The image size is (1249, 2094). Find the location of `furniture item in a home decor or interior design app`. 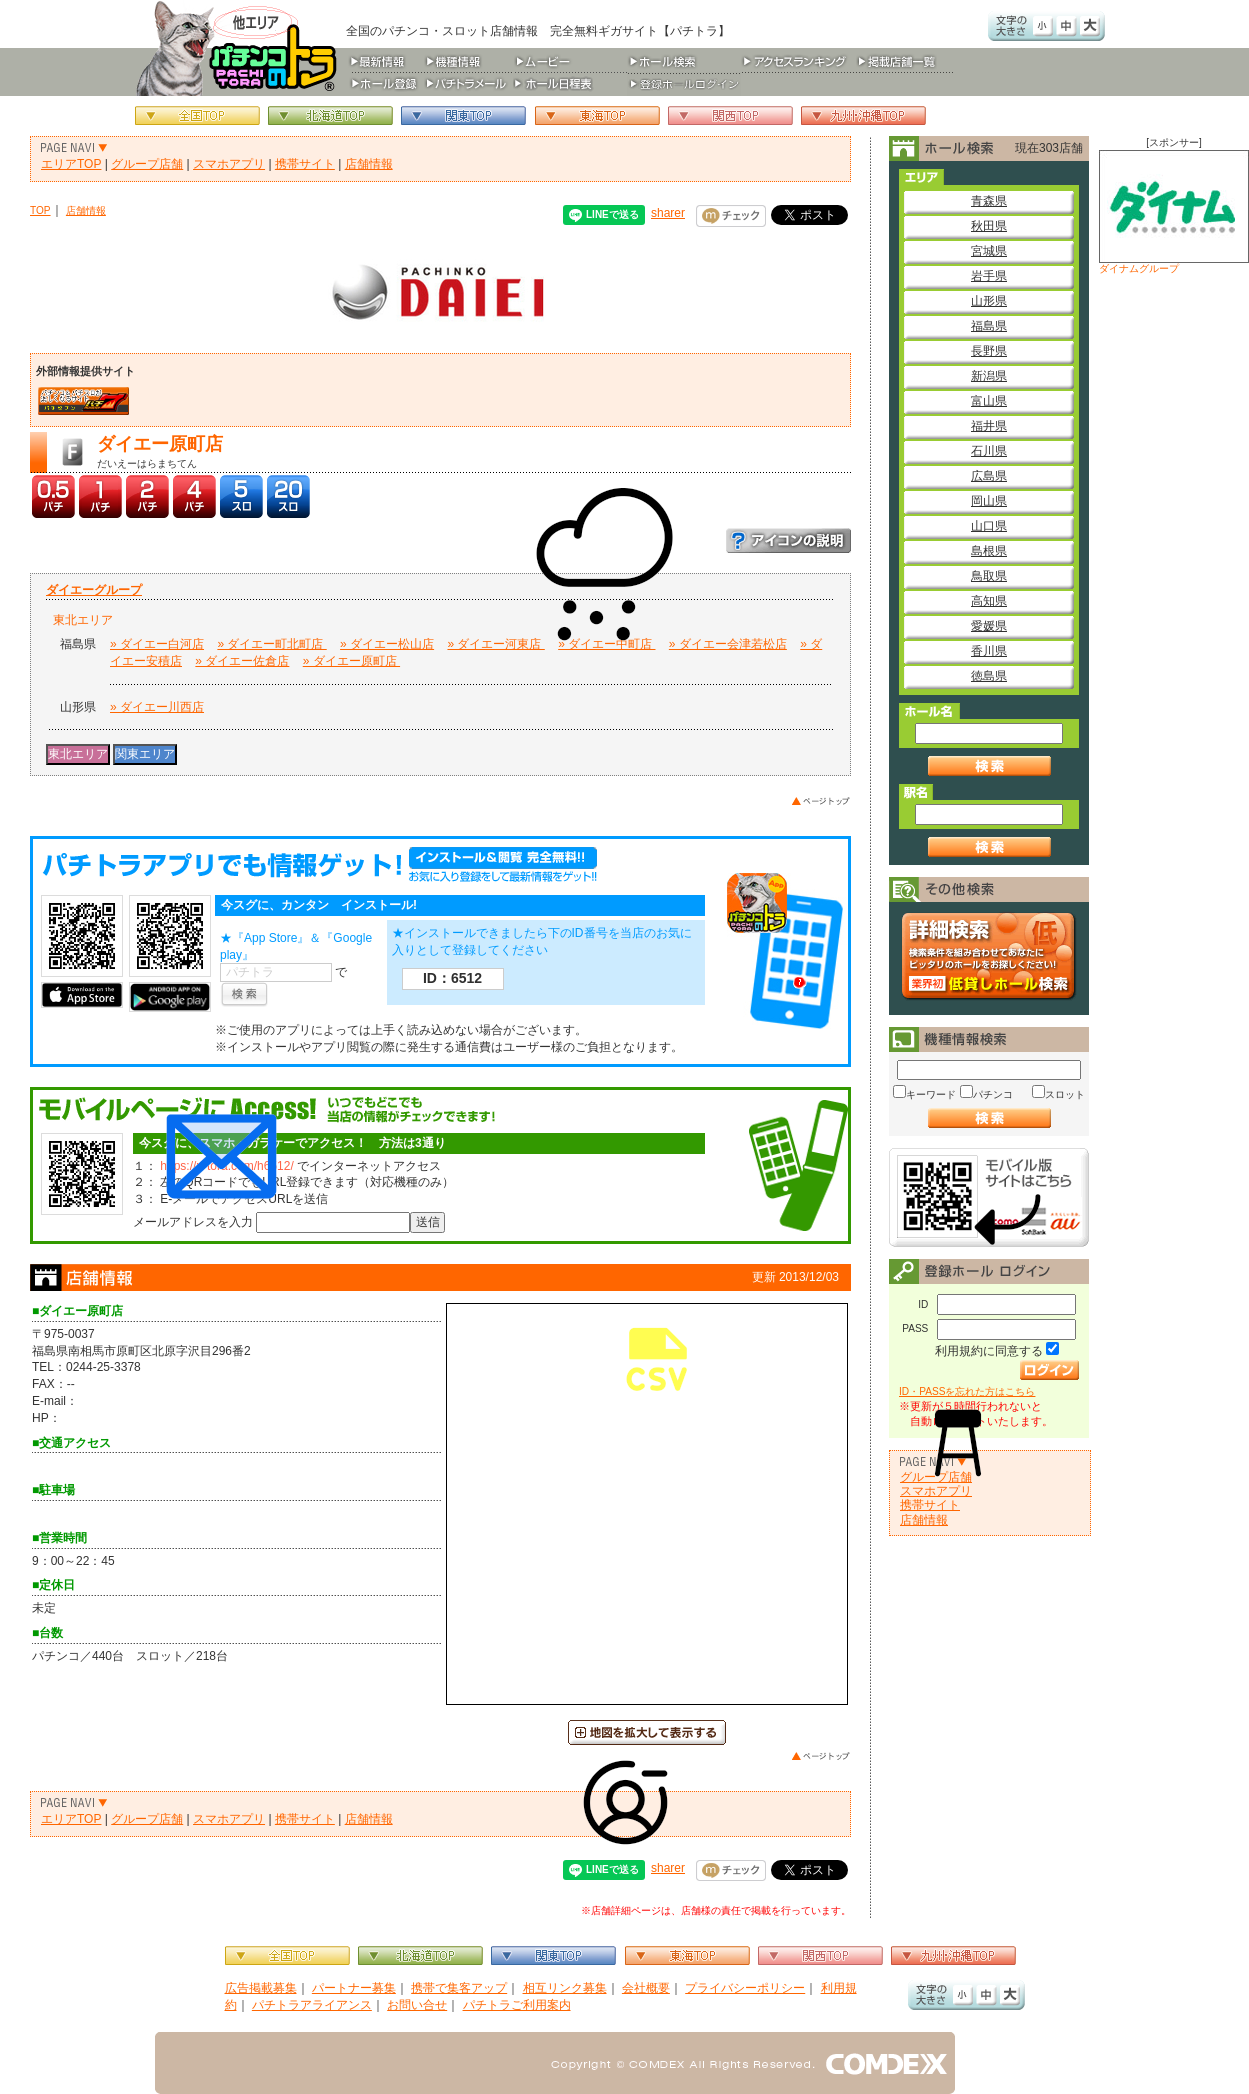

furniture item in a home decor or interior design app is located at coordinates (958, 1443).